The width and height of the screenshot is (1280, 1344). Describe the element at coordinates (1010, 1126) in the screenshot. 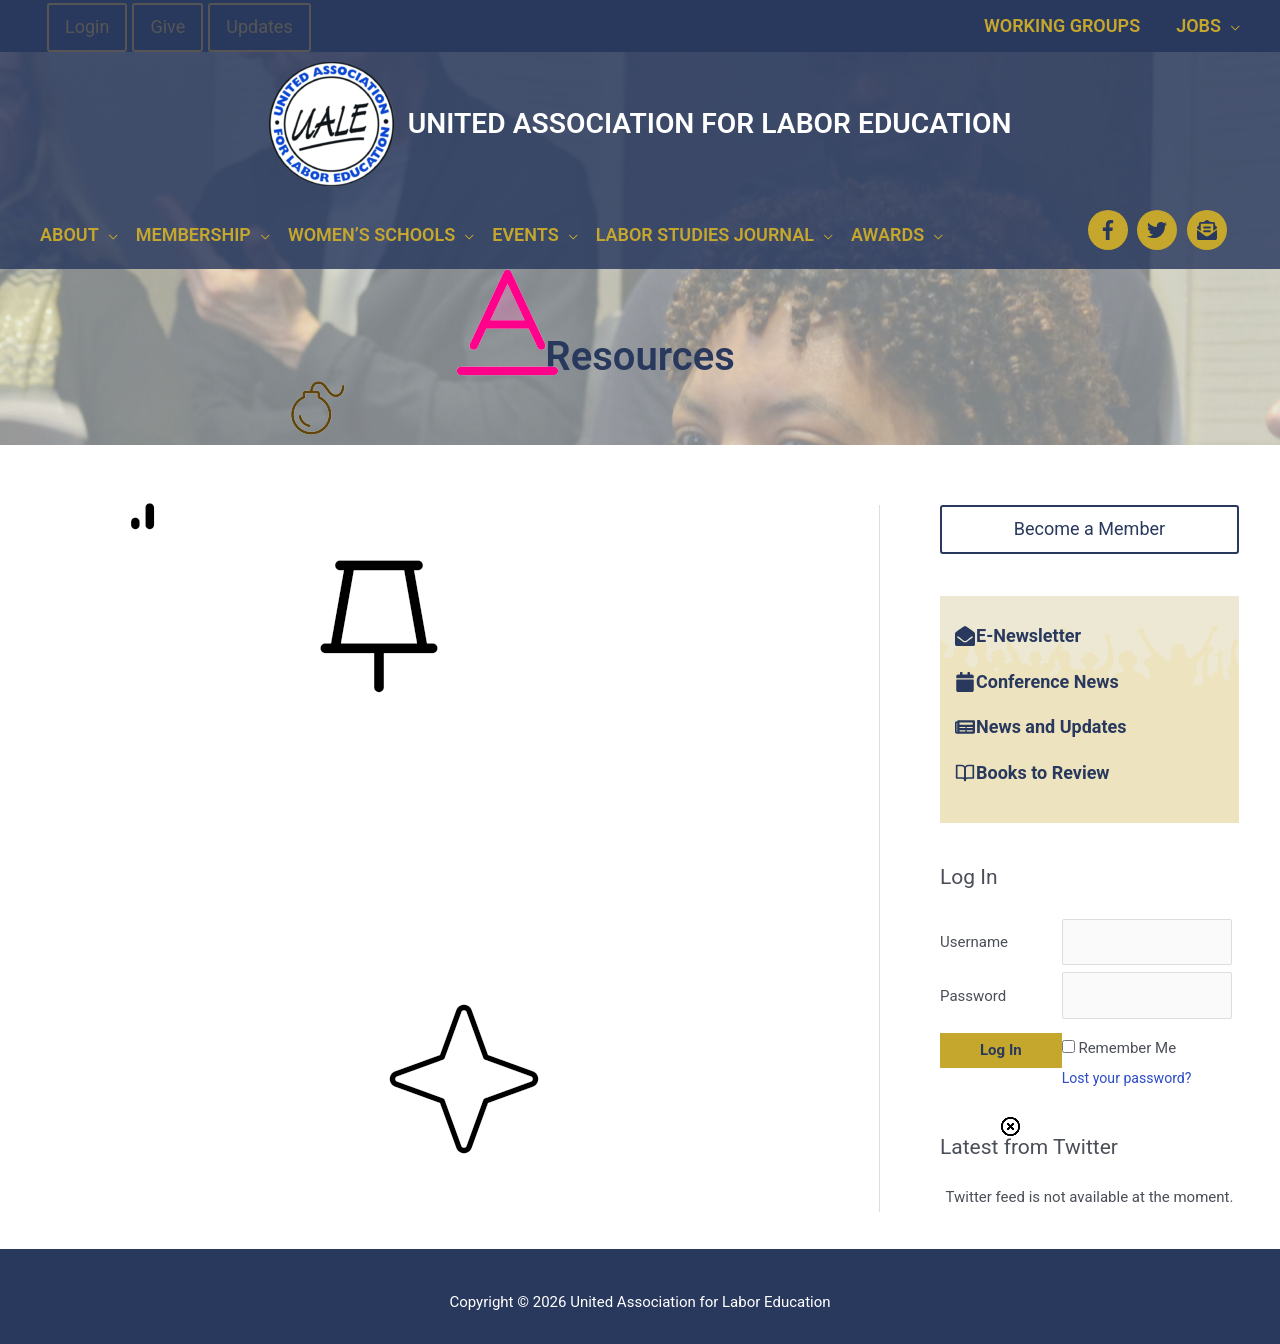

I see `dismiss or close a dialog` at that location.